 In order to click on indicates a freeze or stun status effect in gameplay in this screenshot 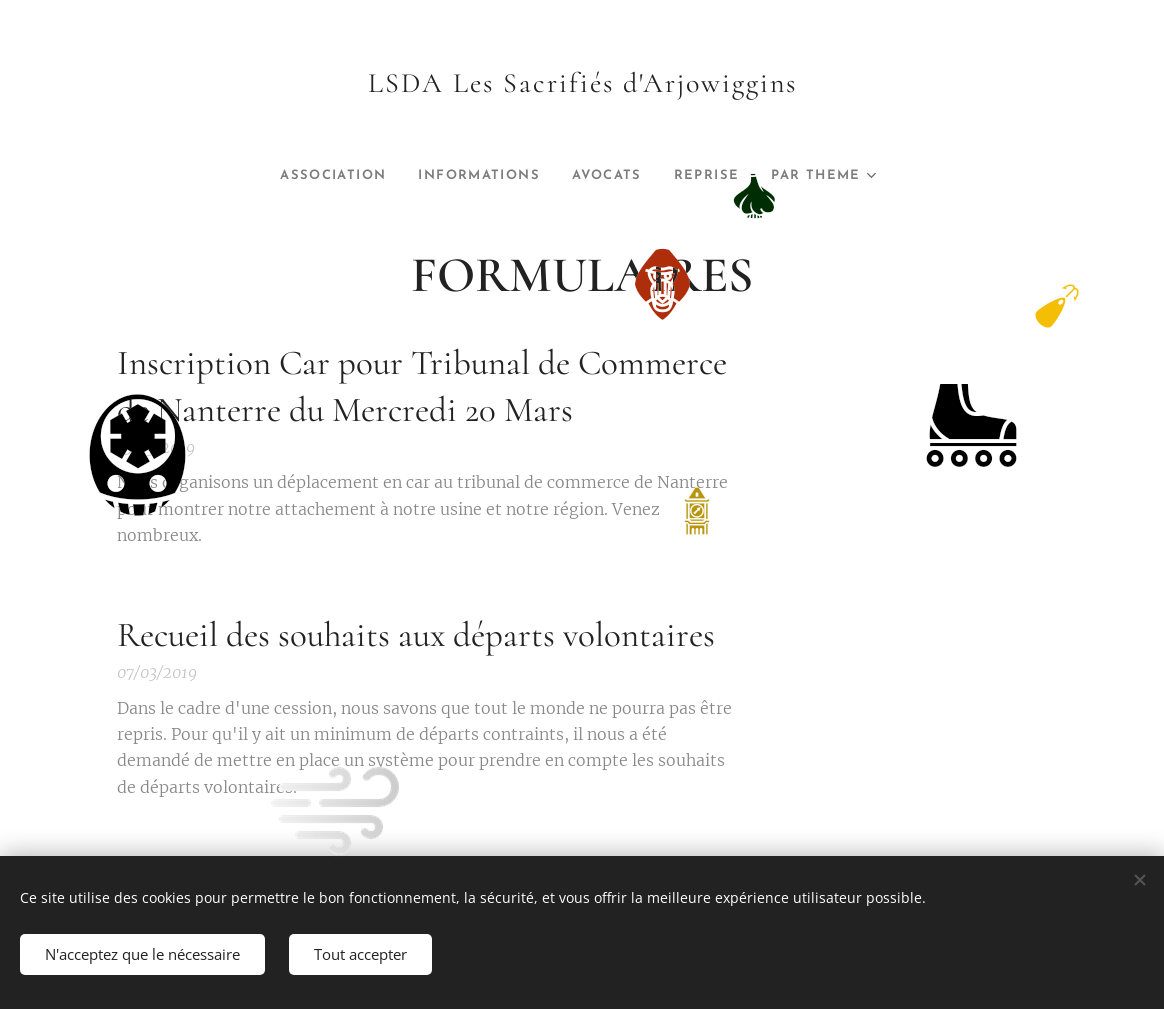, I will do `click(138, 455)`.